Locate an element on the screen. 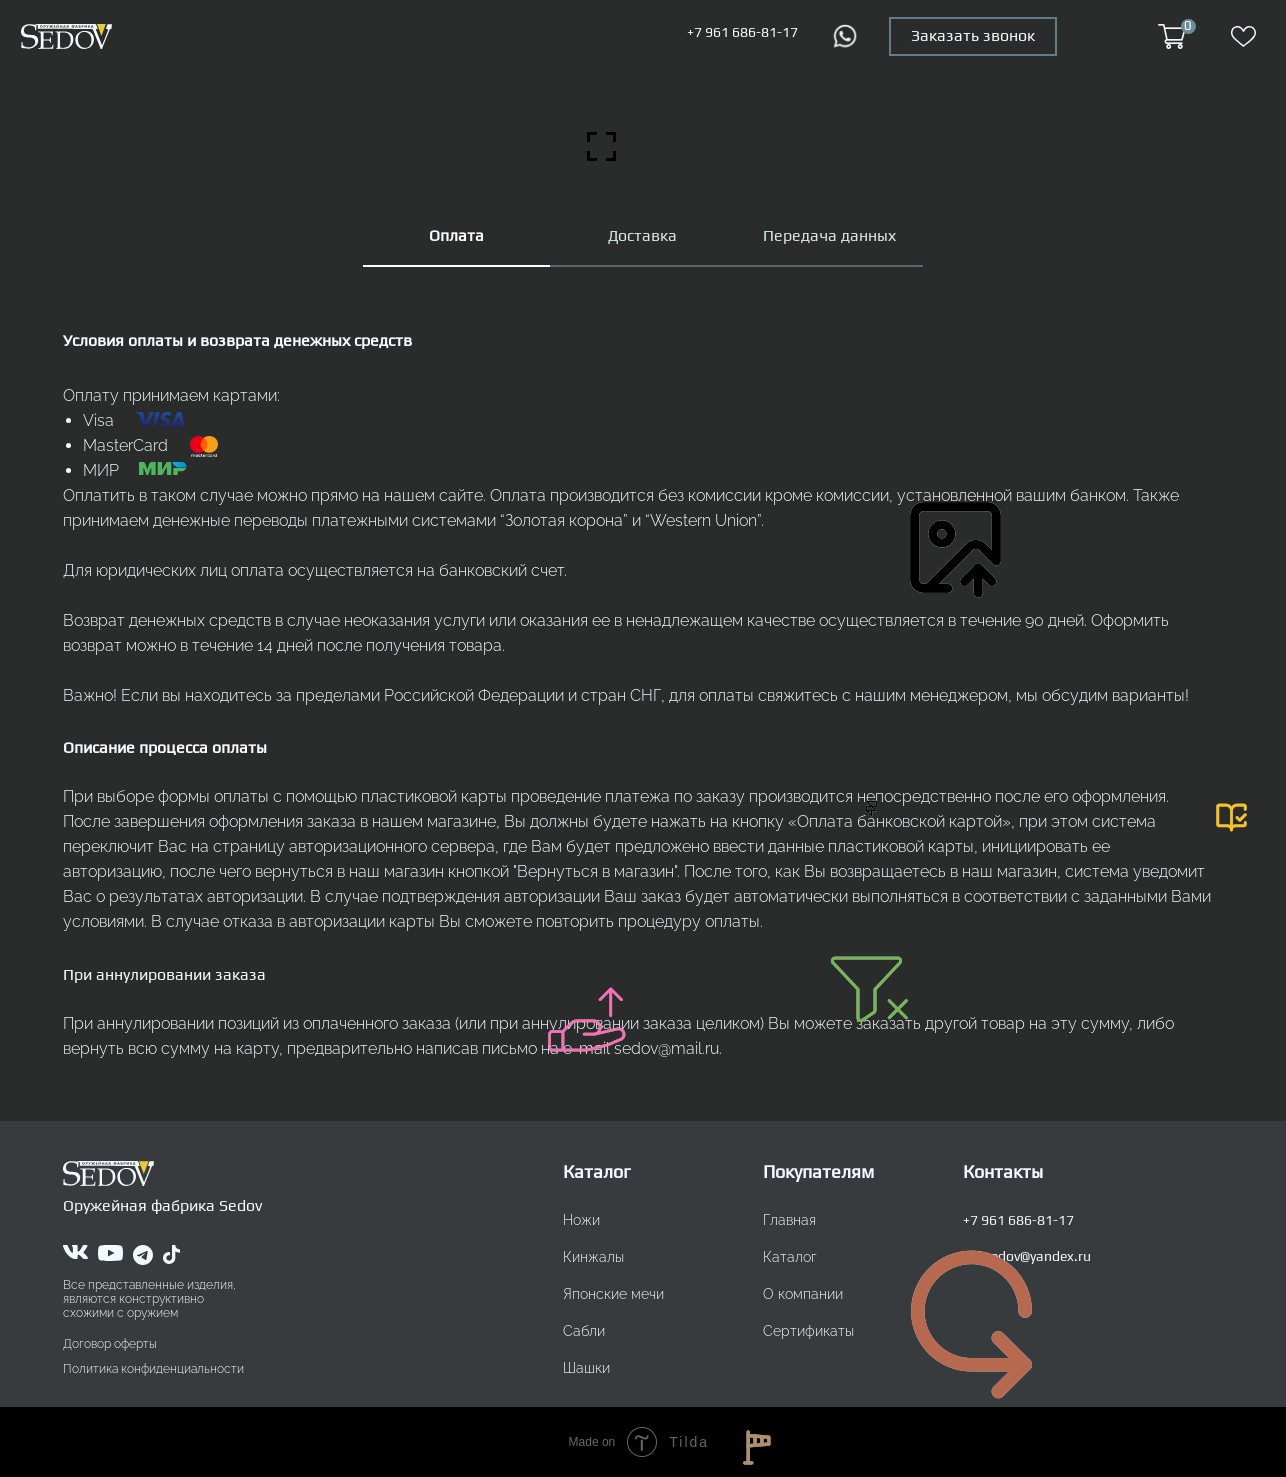 This screenshot has height=1477, width=1286. open Framer design tool is located at coordinates (871, 808).